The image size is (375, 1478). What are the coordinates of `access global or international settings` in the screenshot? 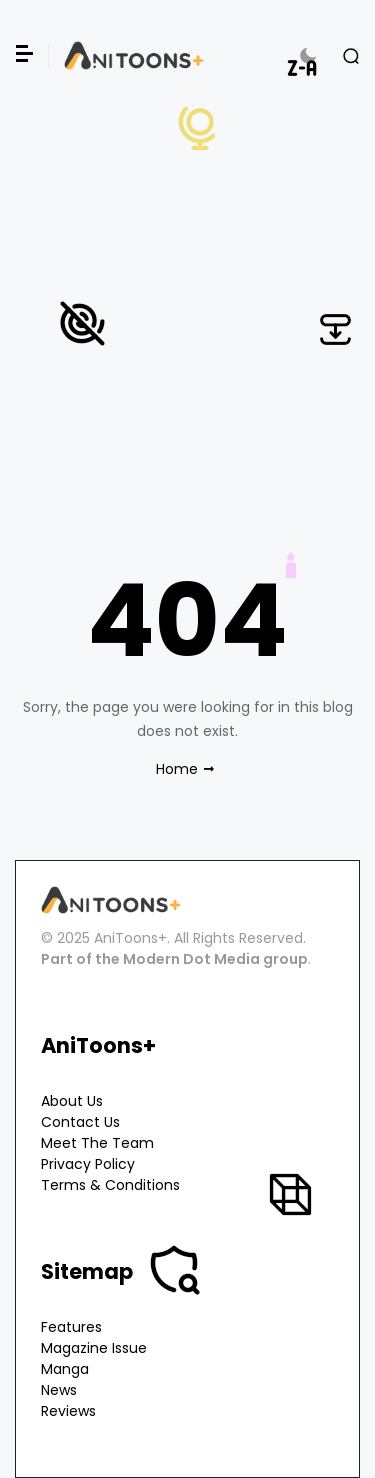 It's located at (198, 126).